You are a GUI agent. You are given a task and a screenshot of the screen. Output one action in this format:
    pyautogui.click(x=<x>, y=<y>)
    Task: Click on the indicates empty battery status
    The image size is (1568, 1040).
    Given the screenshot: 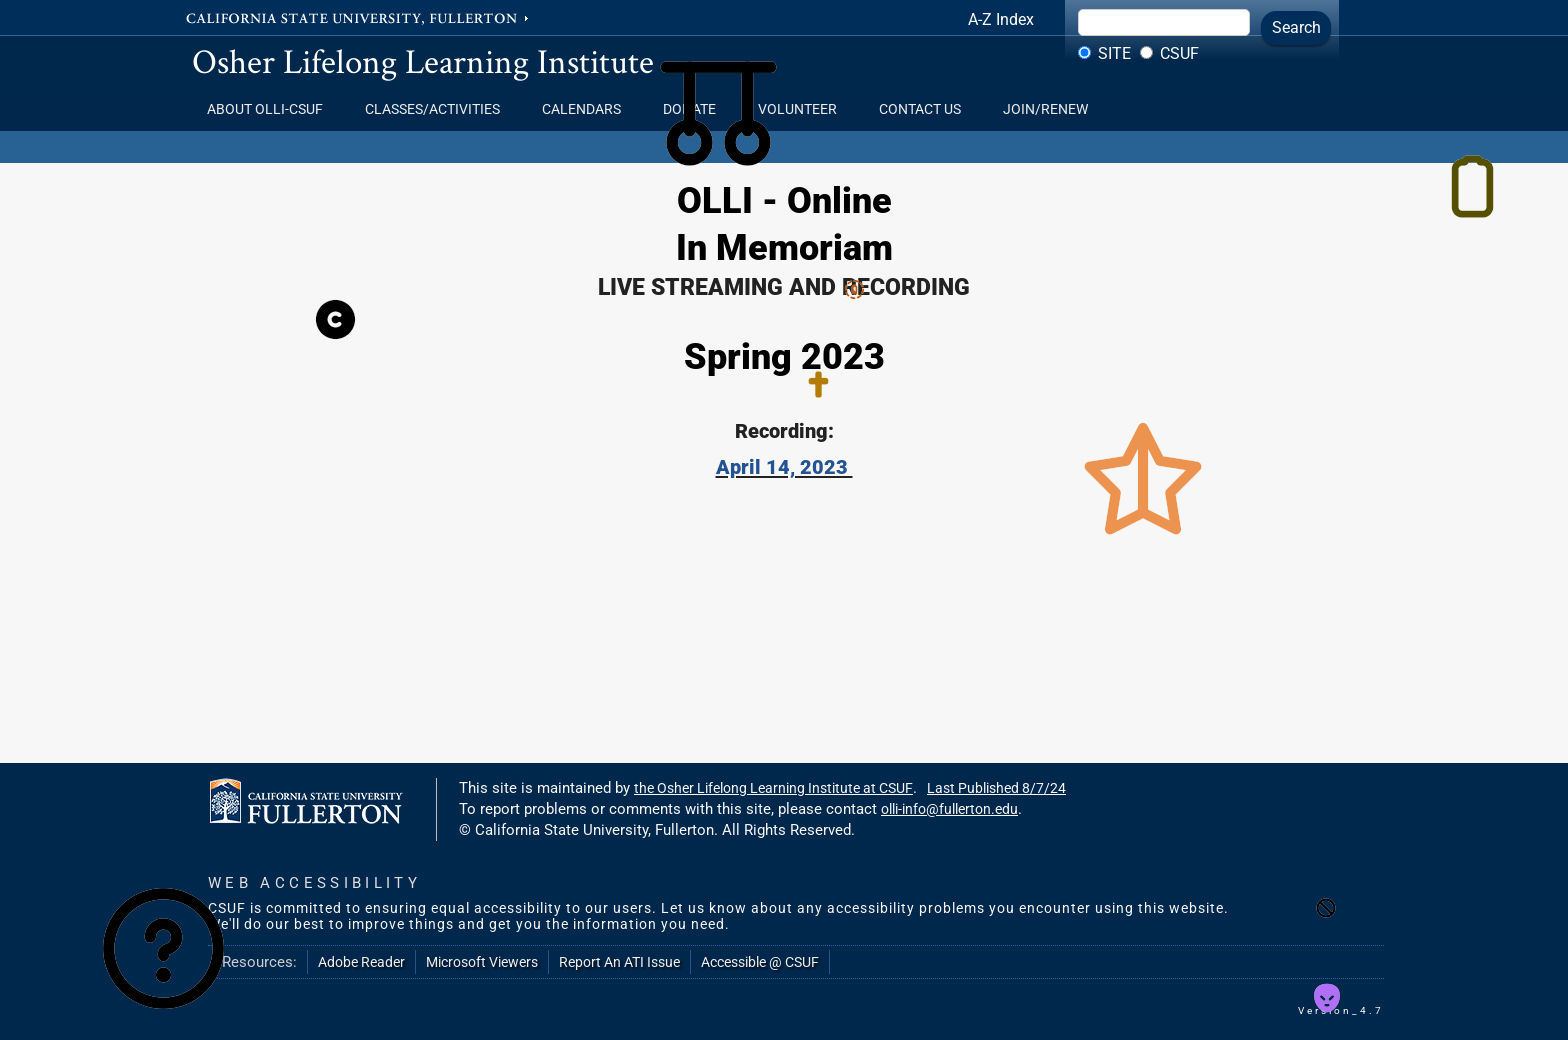 What is the action you would take?
    pyautogui.click(x=1472, y=186)
    